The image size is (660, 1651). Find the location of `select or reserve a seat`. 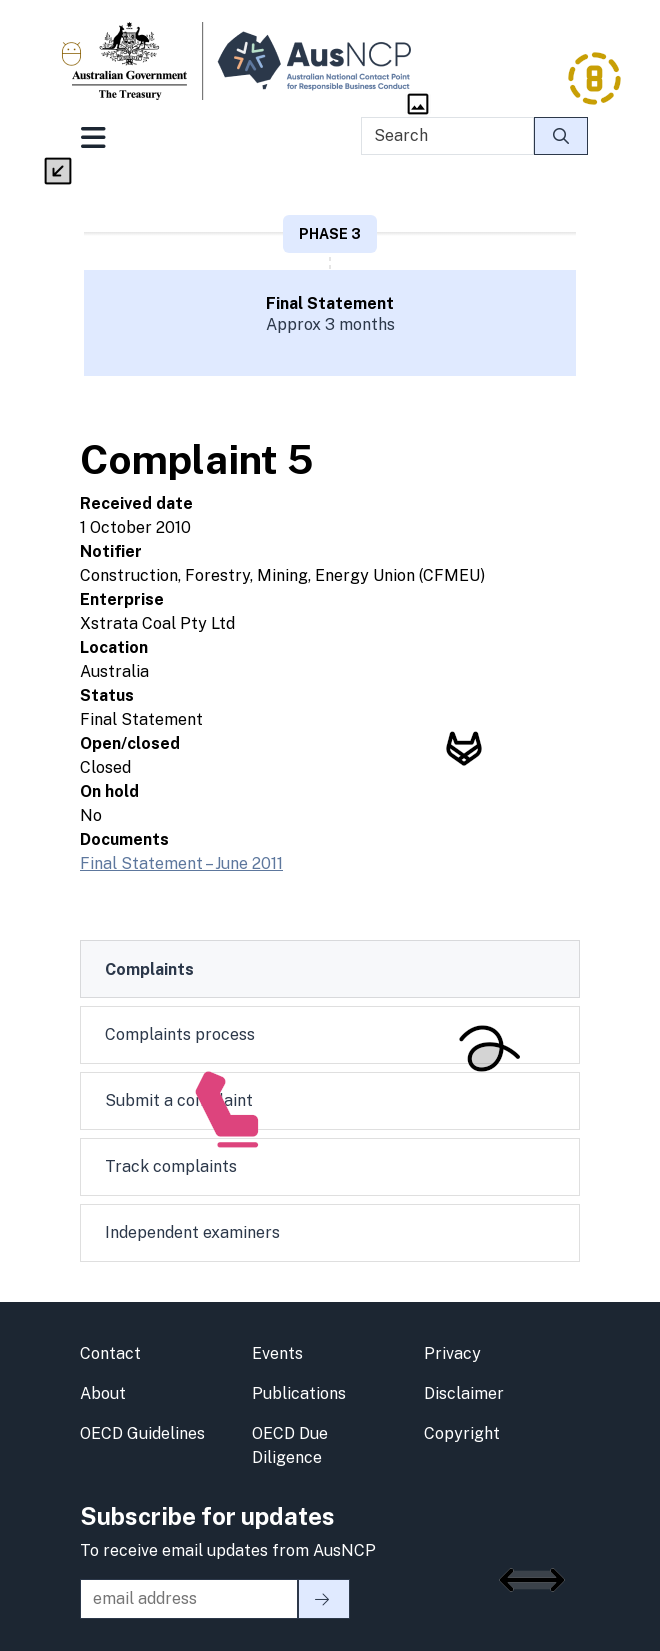

select or reserve a seat is located at coordinates (225, 1109).